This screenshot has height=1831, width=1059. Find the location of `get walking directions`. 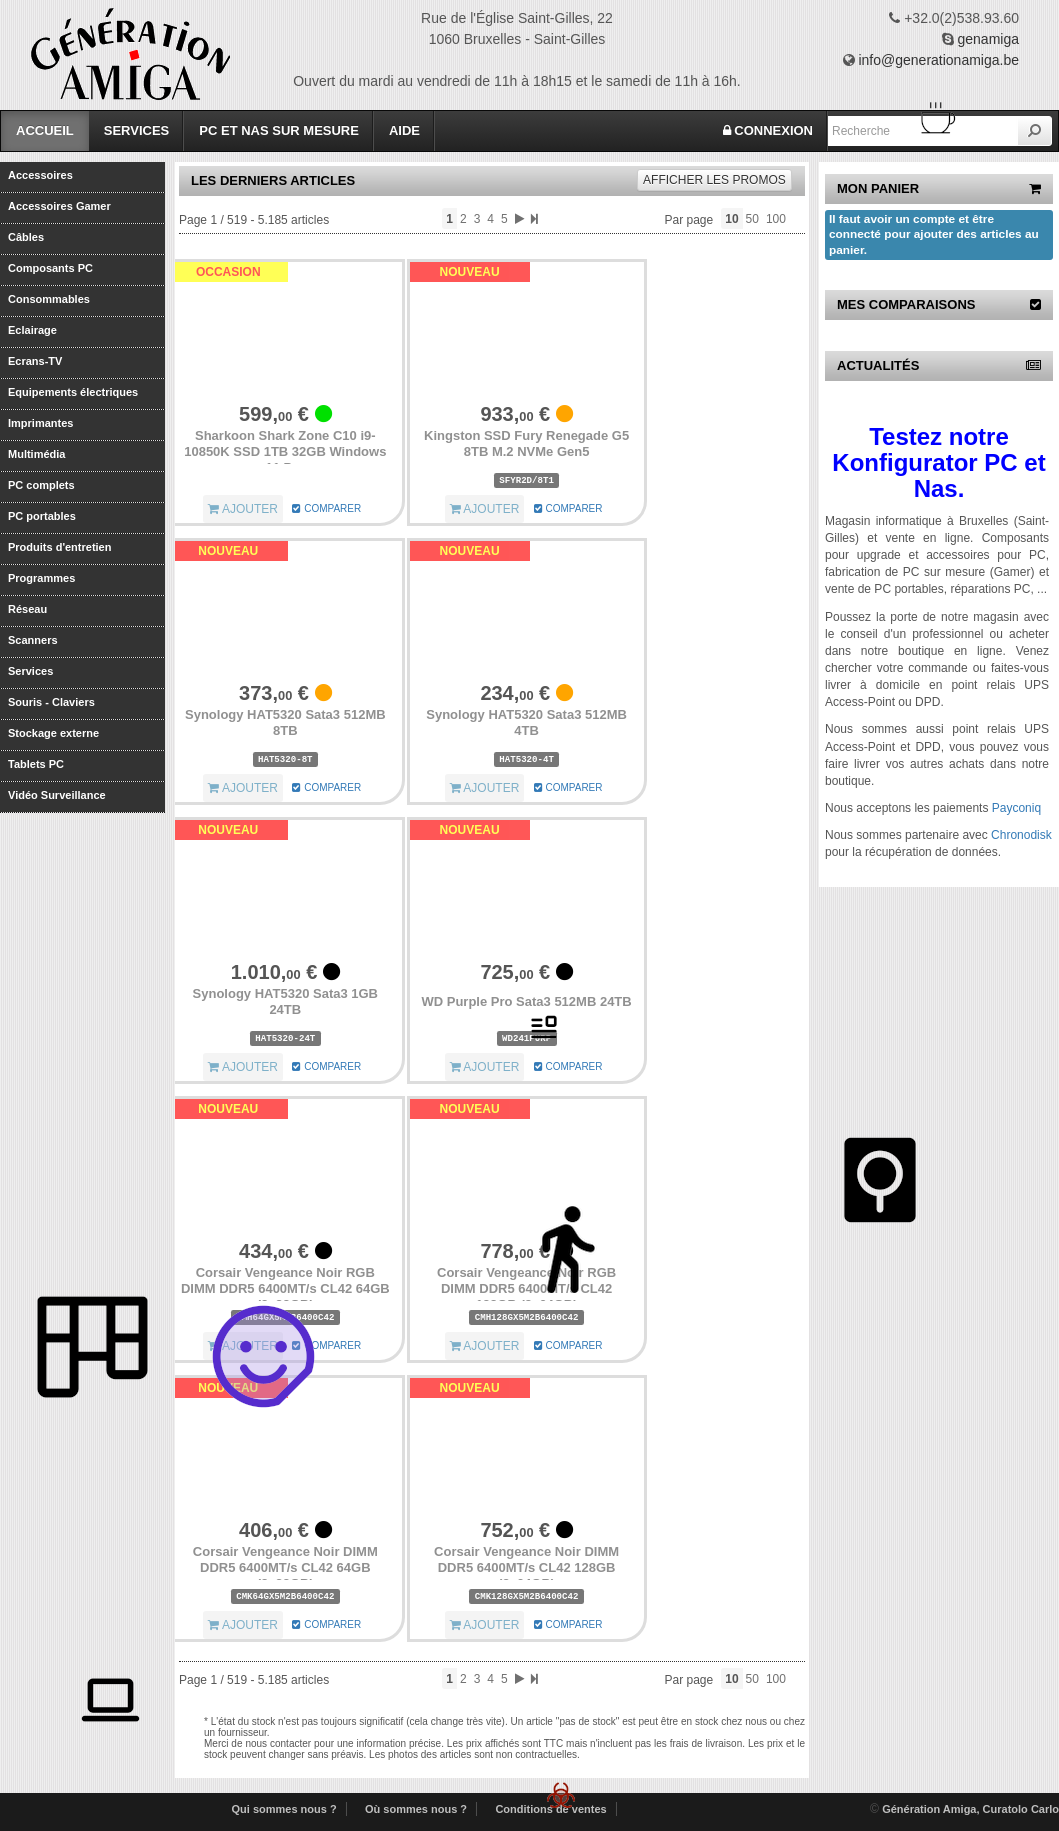

get walking directions is located at coordinates (566, 1248).